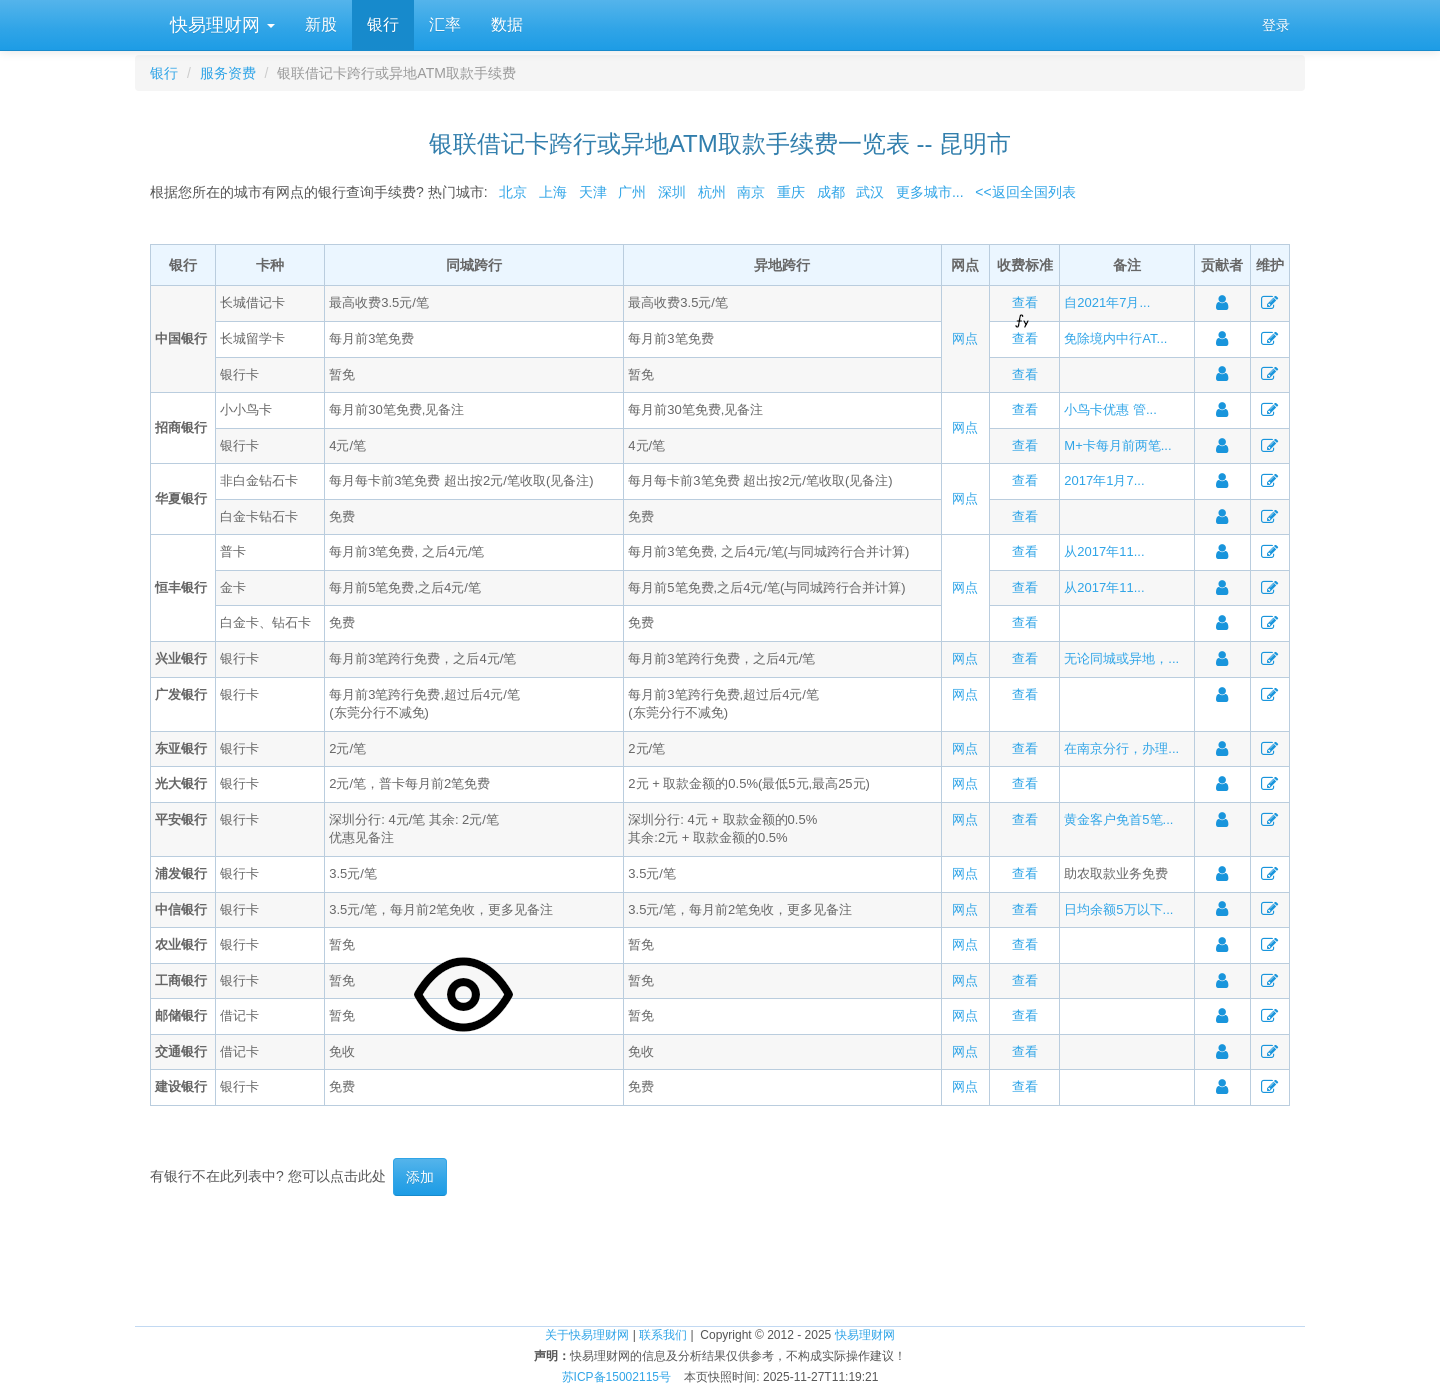 Image resolution: width=1440 pixels, height=1386 pixels. Describe the element at coordinates (1022, 321) in the screenshot. I see `insert mathematical function notation` at that location.